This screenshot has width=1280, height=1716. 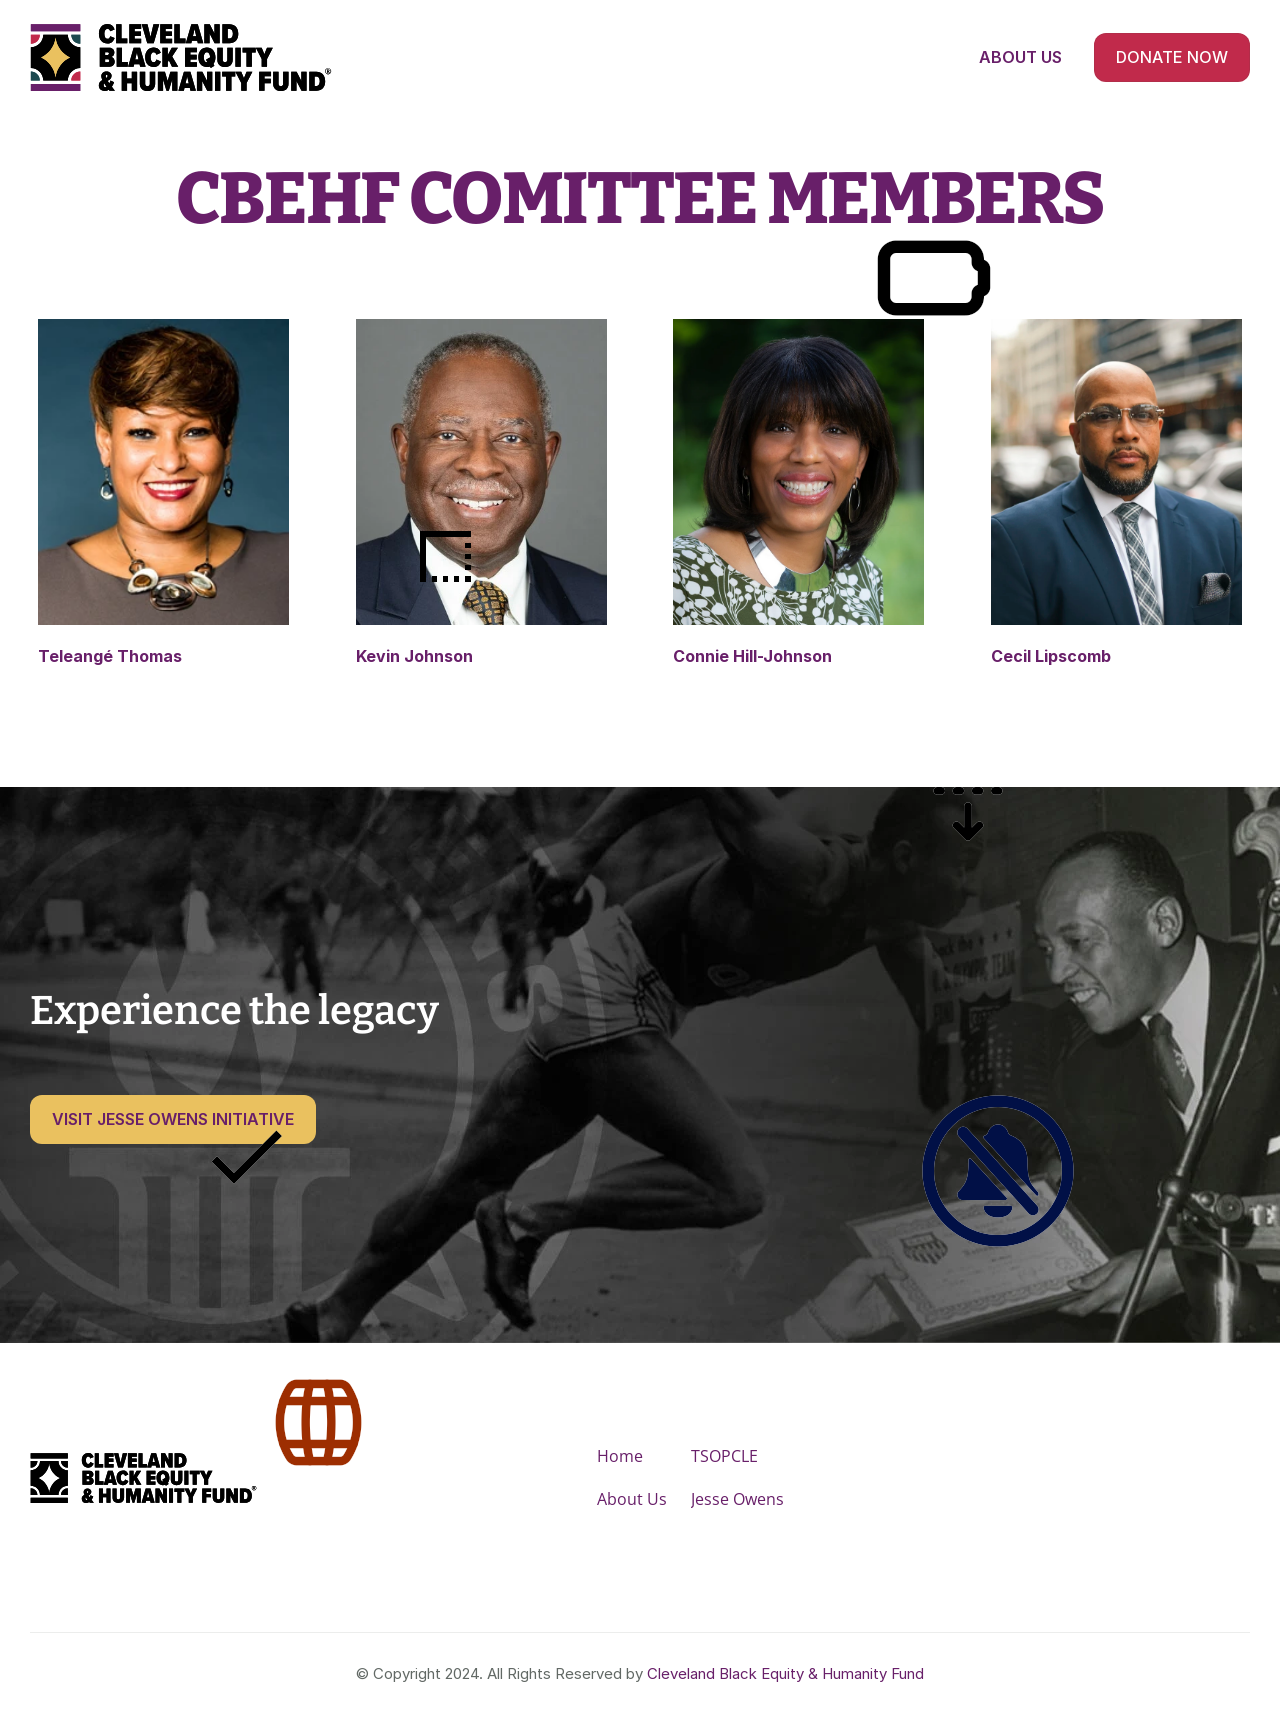 I want to click on expand collapsed content below, so click(x=968, y=810).